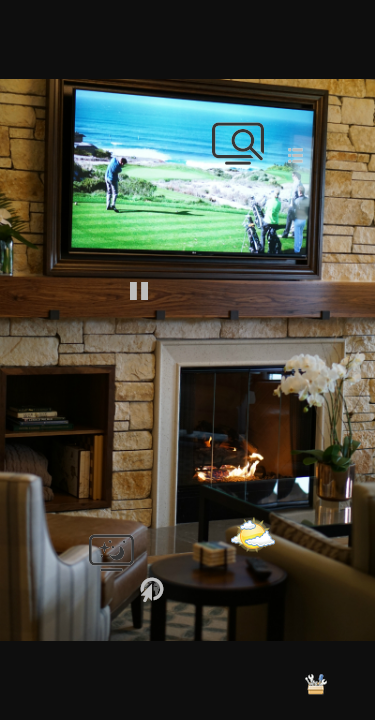 Image resolution: width=375 pixels, height=720 pixels. I want to click on open web browser, so click(152, 589).